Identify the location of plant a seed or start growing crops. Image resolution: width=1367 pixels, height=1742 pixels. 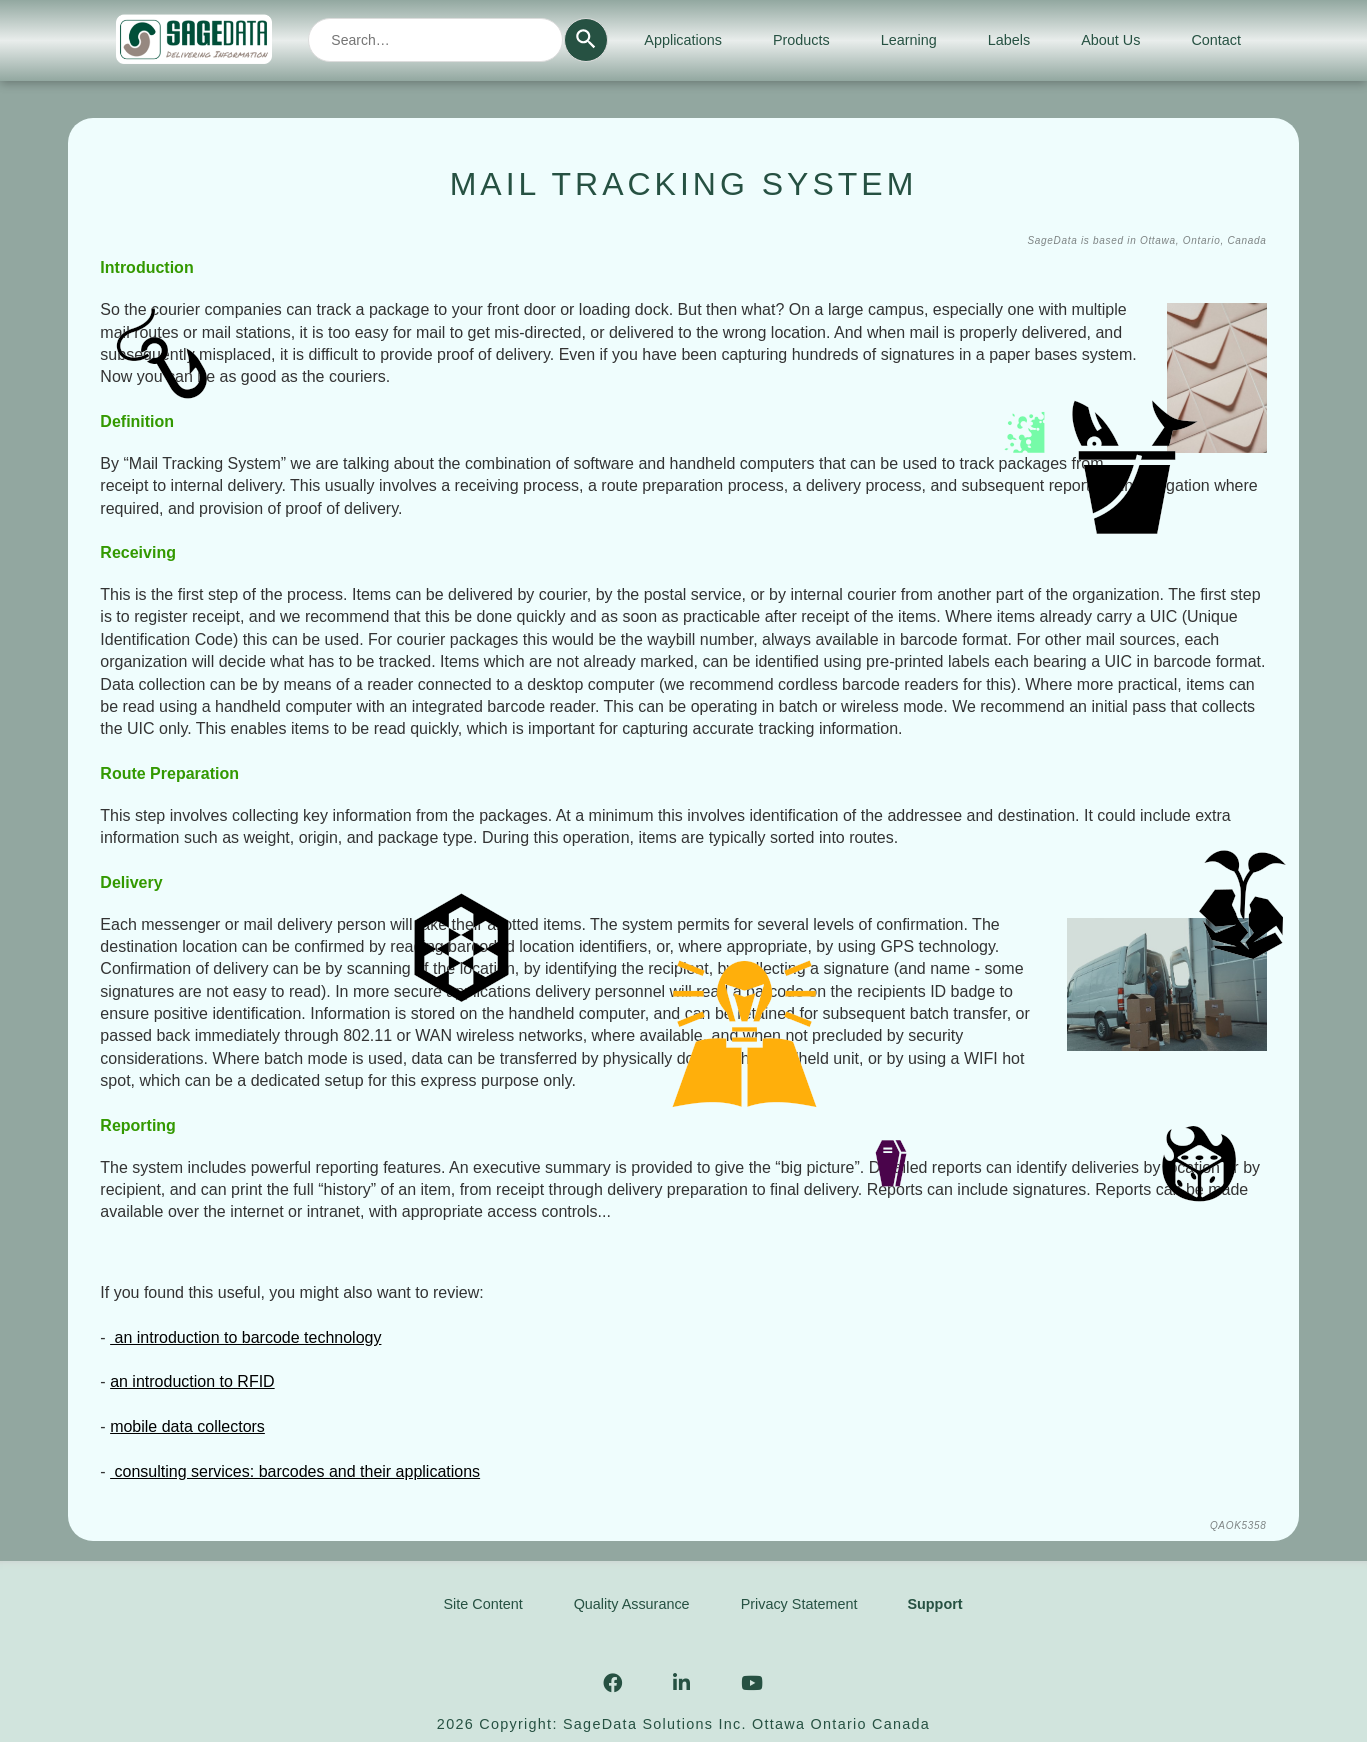
(1244, 904).